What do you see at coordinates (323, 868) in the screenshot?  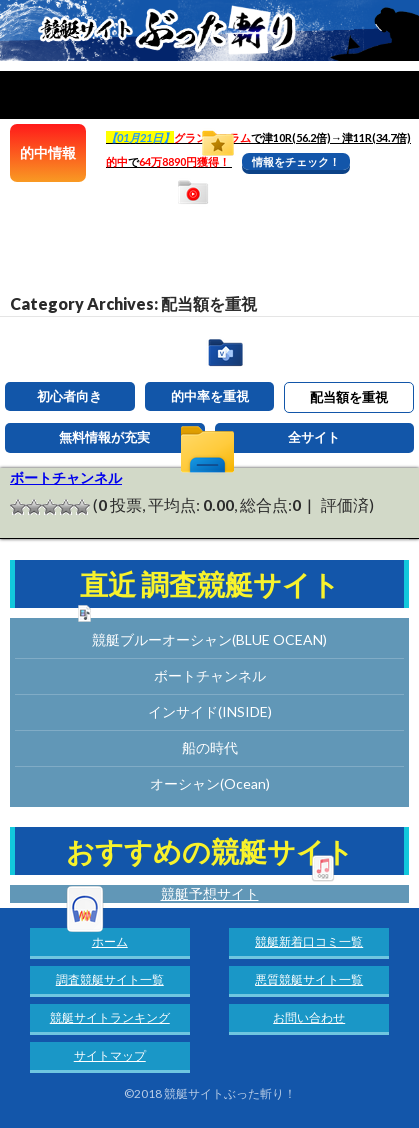 I see `an ogg vorbis audio file` at bounding box center [323, 868].